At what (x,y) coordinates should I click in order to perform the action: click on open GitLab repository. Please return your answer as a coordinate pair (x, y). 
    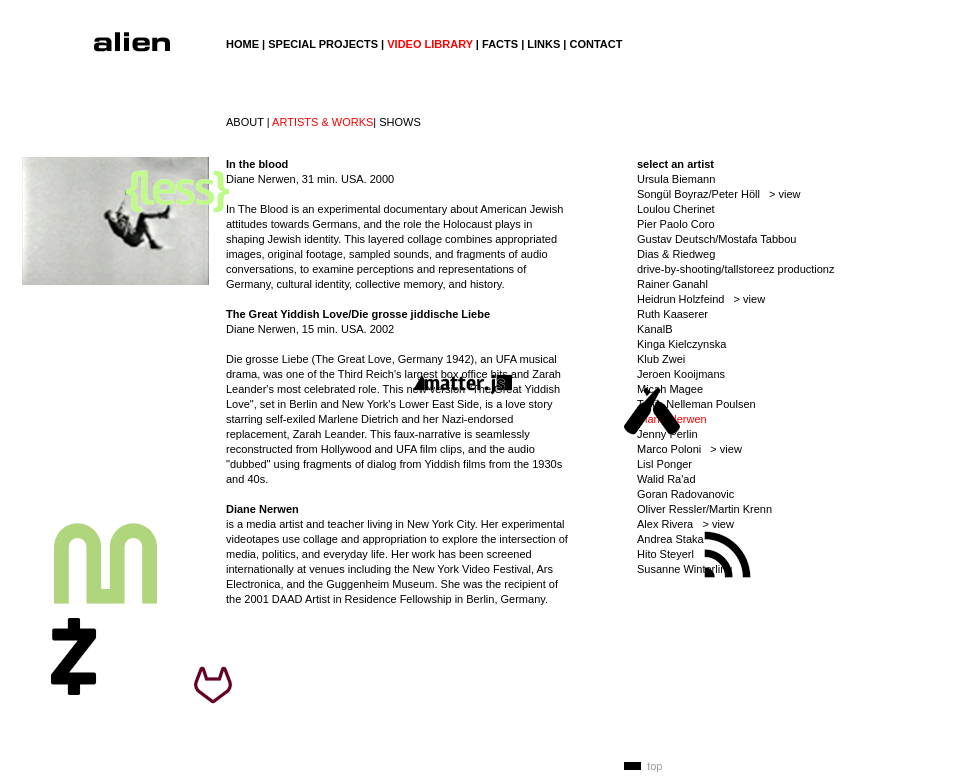
    Looking at the image, I should click on (213, 685).